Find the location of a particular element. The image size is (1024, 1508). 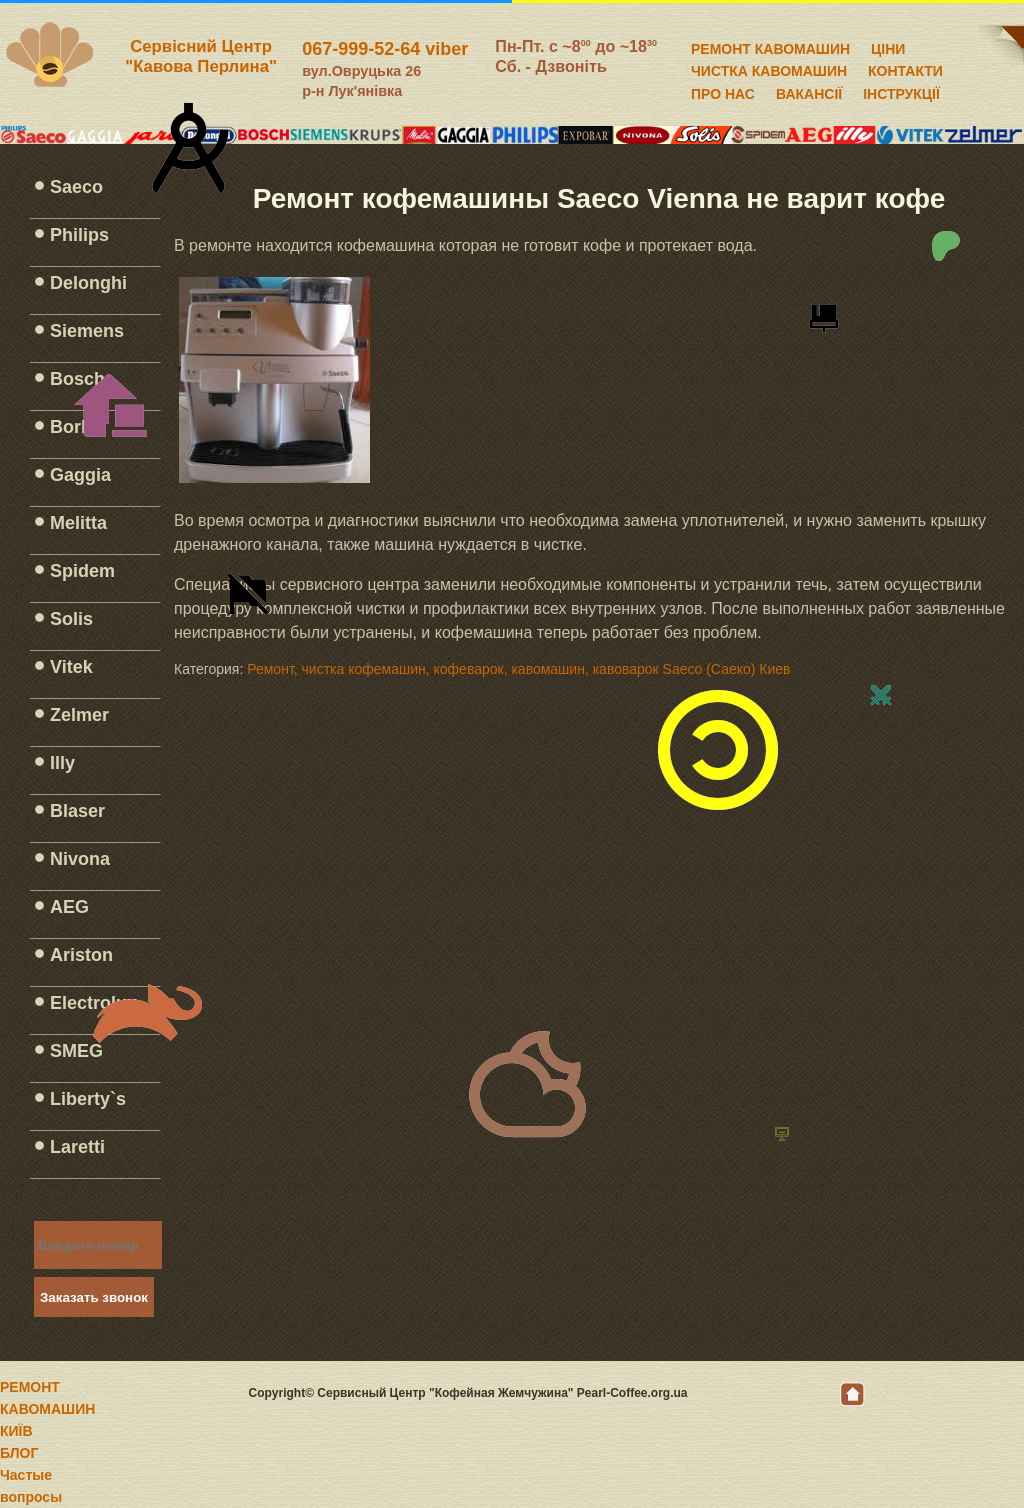

access drawing compass tool is located at coordinates (188, 147).